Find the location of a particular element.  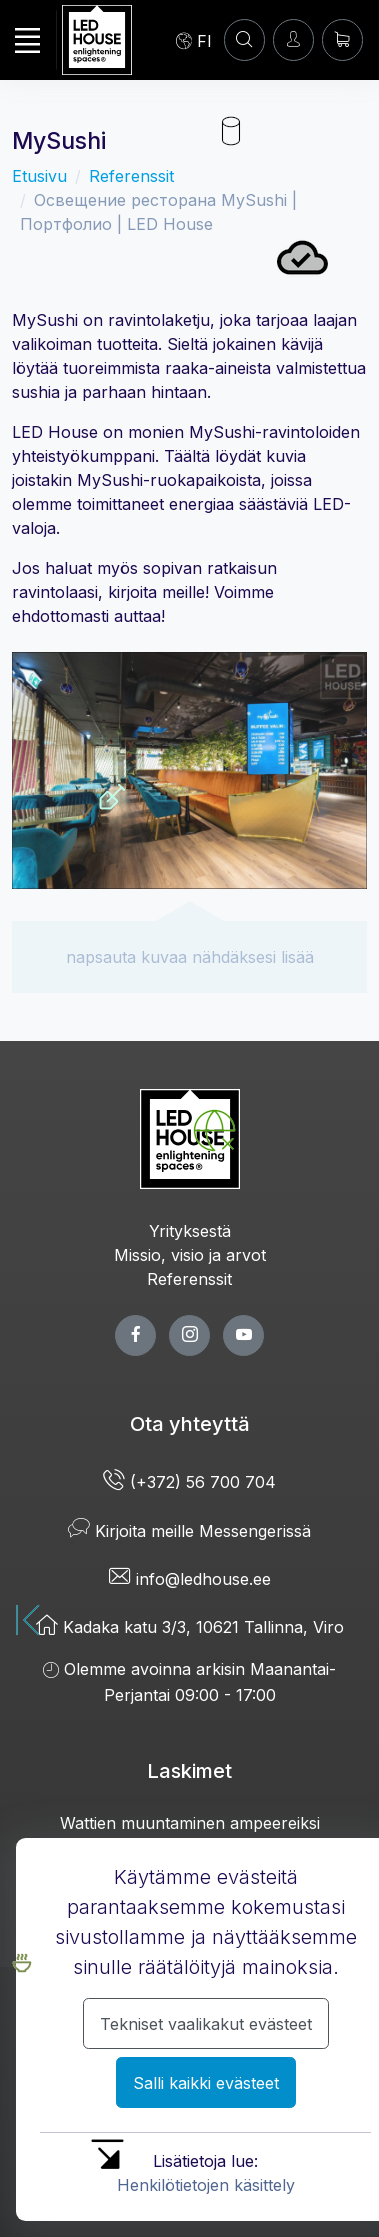

navigate to the beginning or first item is located at coordinates (27, 1620).